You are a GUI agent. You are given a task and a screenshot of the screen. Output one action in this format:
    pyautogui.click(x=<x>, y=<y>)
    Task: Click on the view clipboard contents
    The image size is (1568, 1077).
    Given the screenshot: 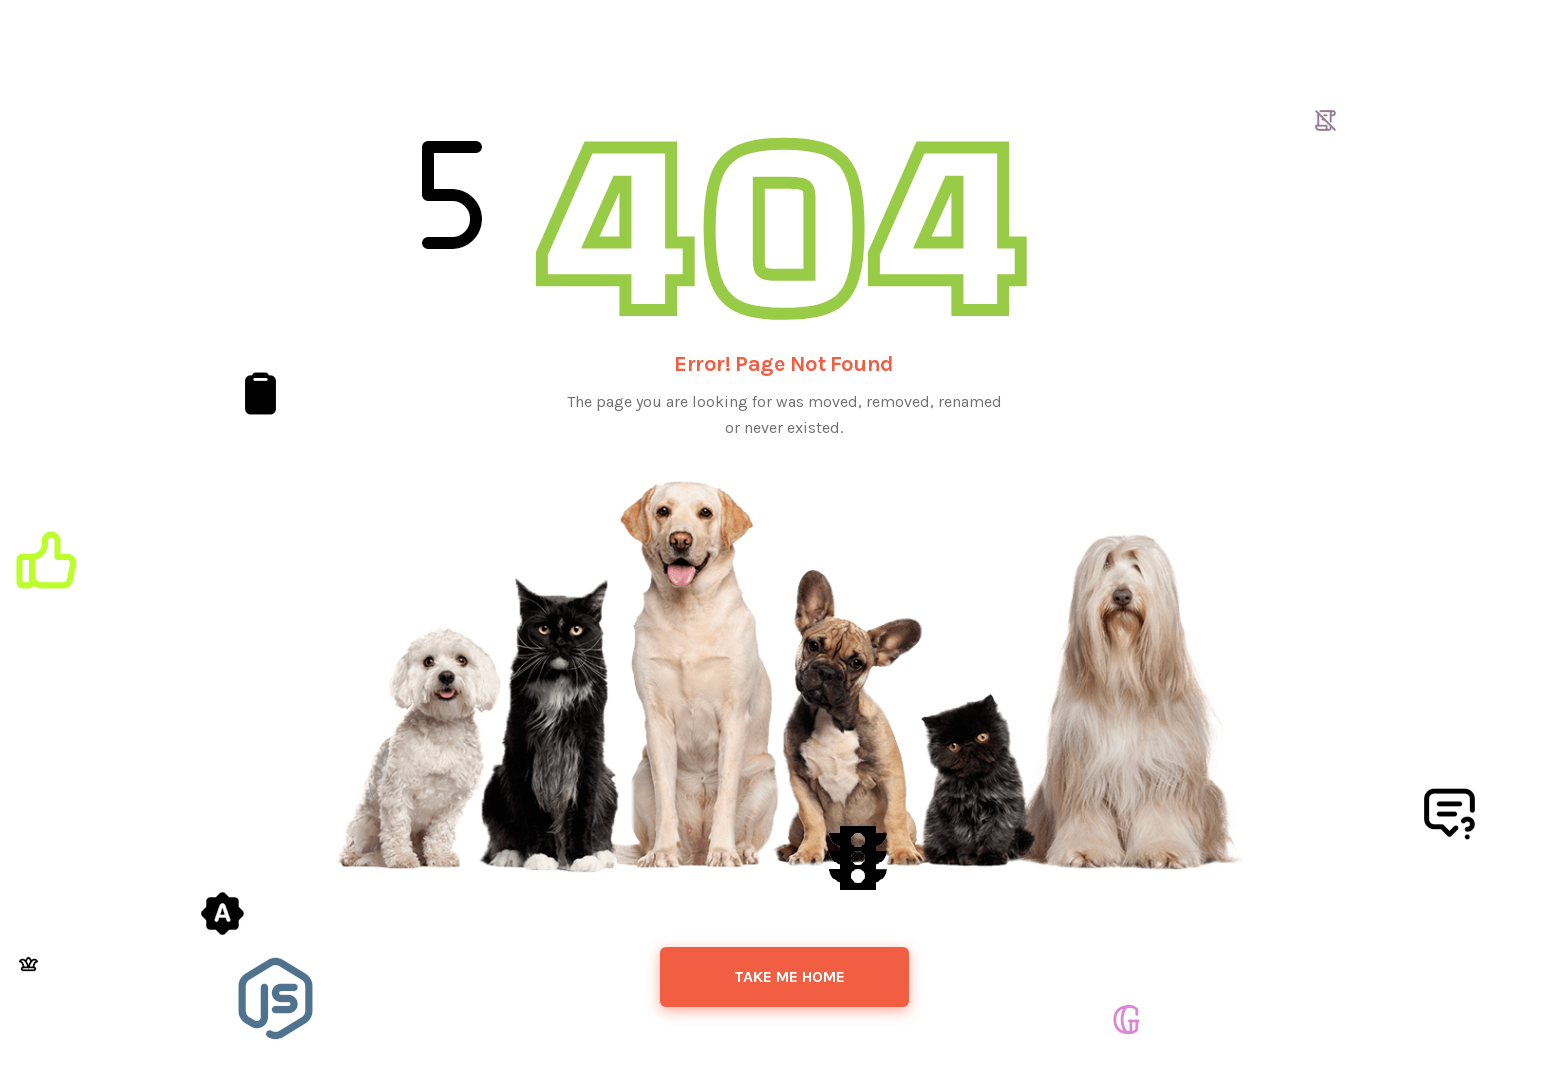 What is the action you would take?
    pyautogui.click(x=260, y=393)
    